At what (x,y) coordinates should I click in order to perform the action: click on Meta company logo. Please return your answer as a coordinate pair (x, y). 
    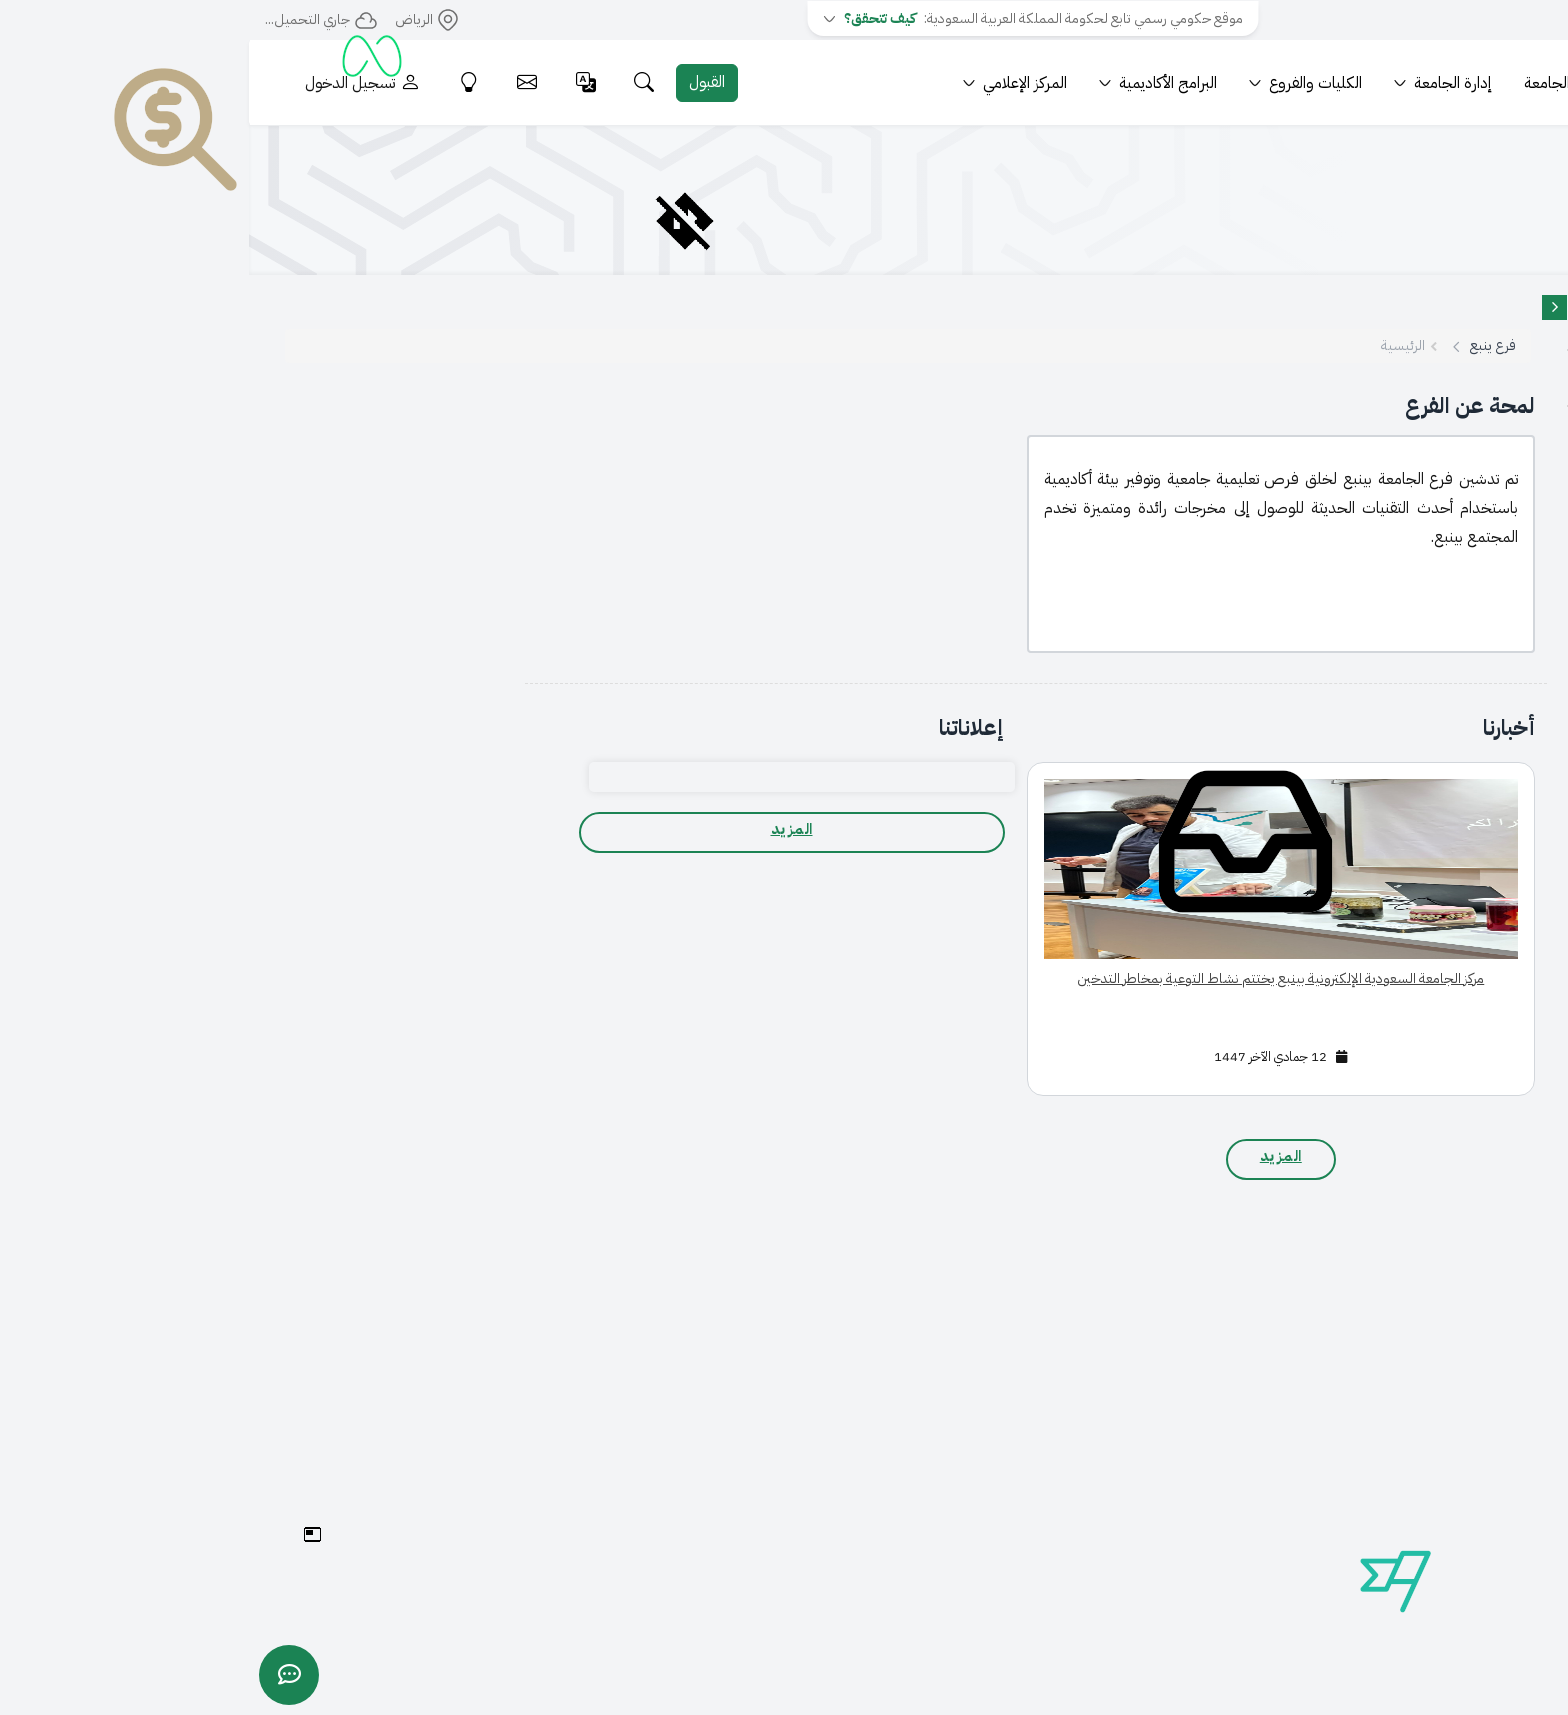
    Looking at the image, I should click on (372, 56).